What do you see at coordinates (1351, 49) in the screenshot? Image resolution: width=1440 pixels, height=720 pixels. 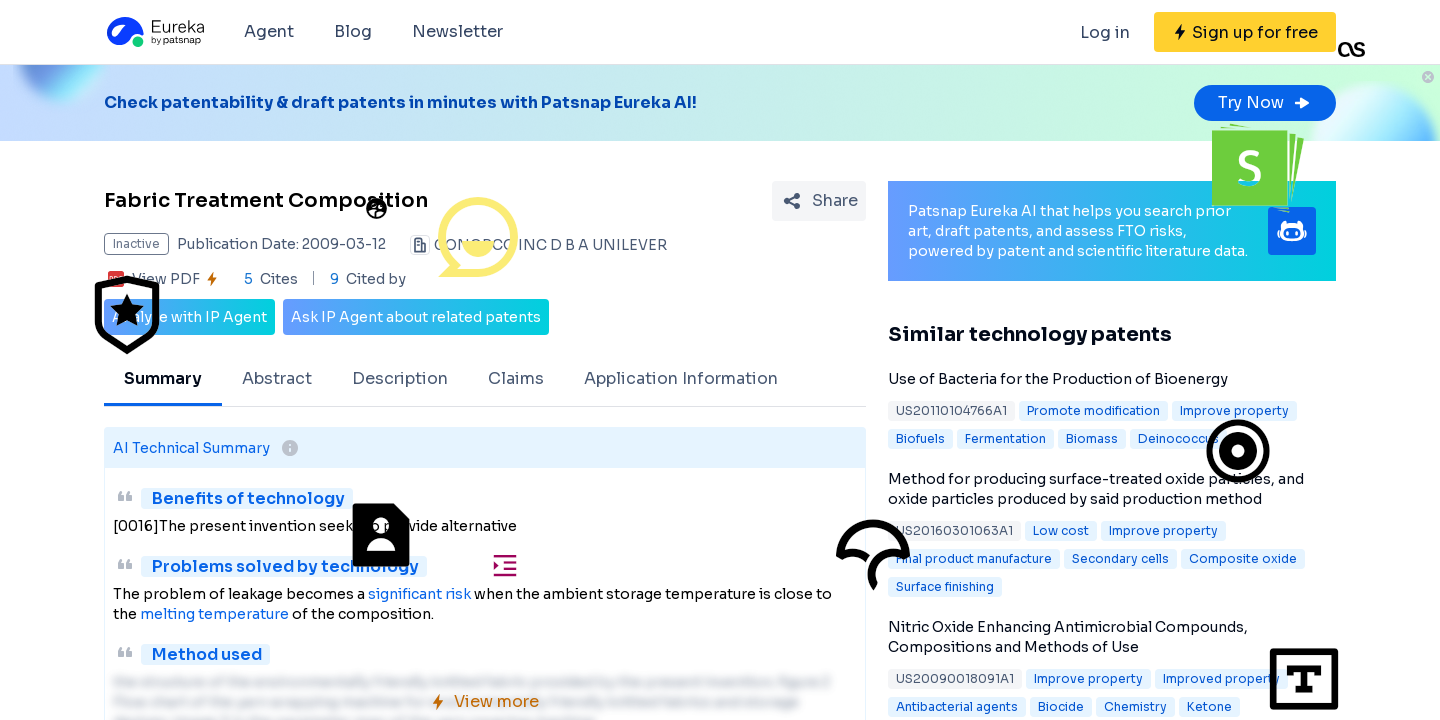 I see `open Last.fm app` at bounding box center [1351, 49].